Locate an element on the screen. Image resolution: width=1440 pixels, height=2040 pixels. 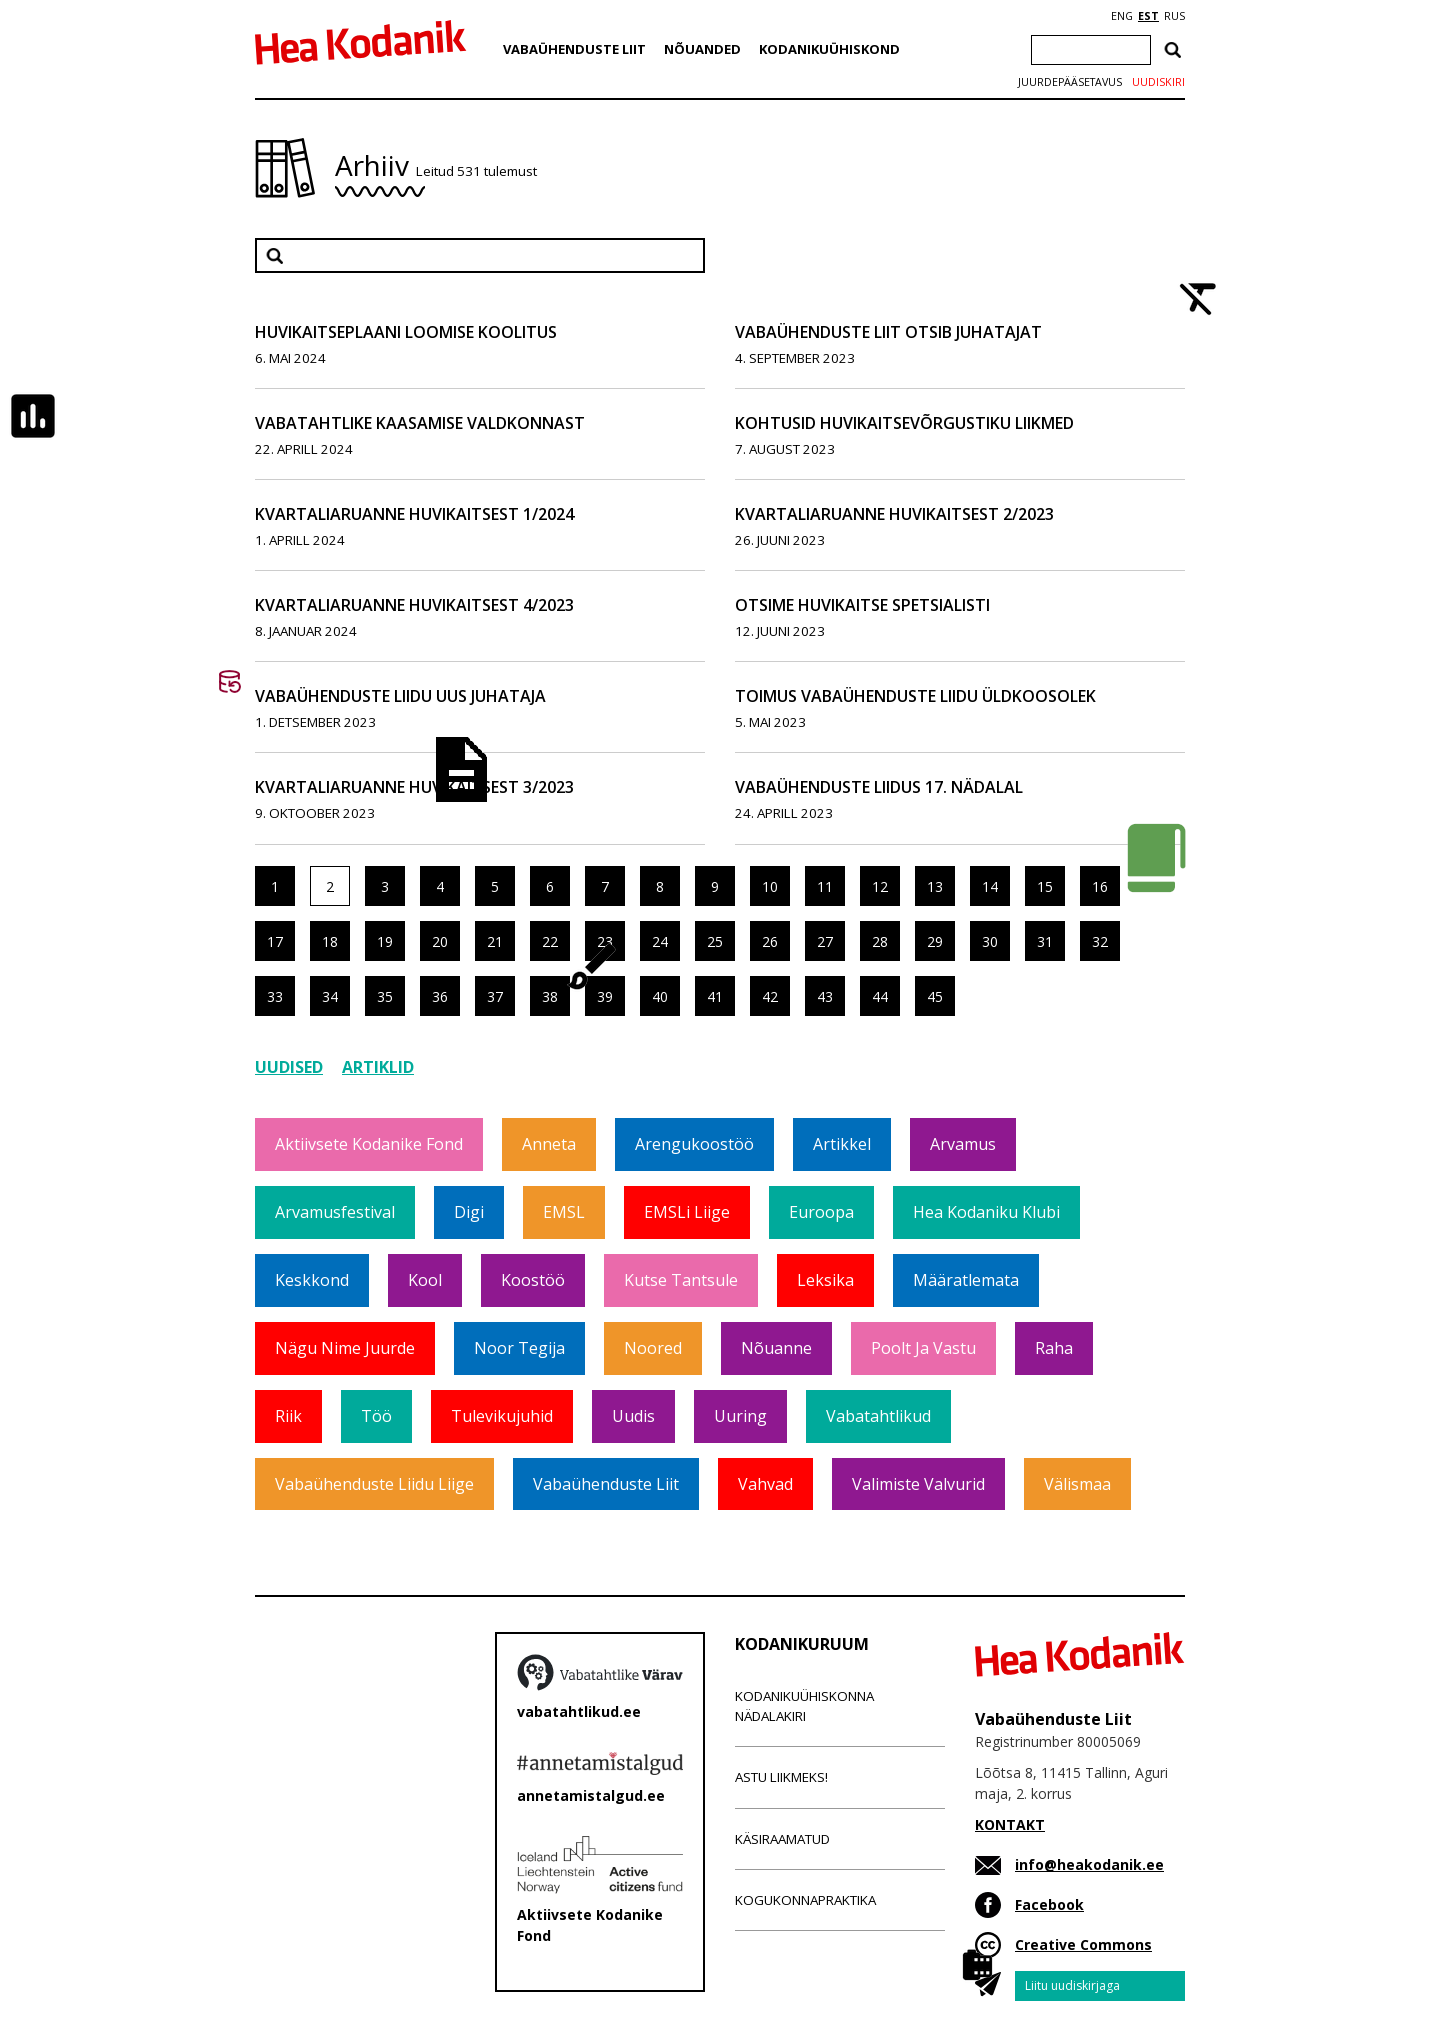
insert a chart or graph into document is located at coordinates (33, 416).